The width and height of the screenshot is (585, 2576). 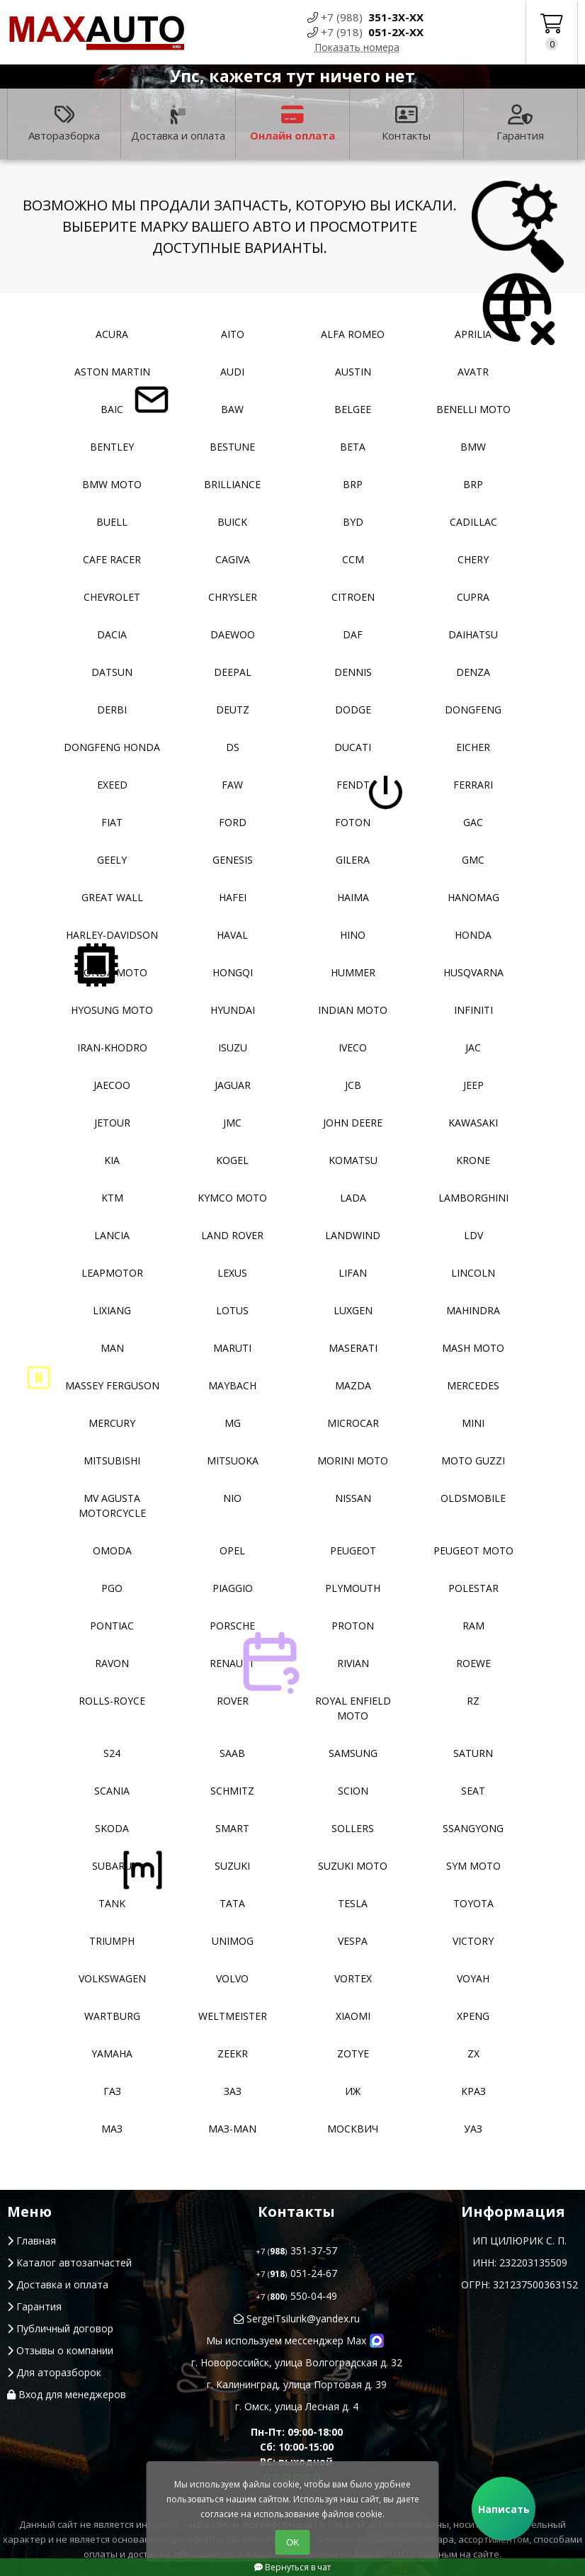 I want to click on check for unconfirmed or pending events, so click(x=270, y=1661).